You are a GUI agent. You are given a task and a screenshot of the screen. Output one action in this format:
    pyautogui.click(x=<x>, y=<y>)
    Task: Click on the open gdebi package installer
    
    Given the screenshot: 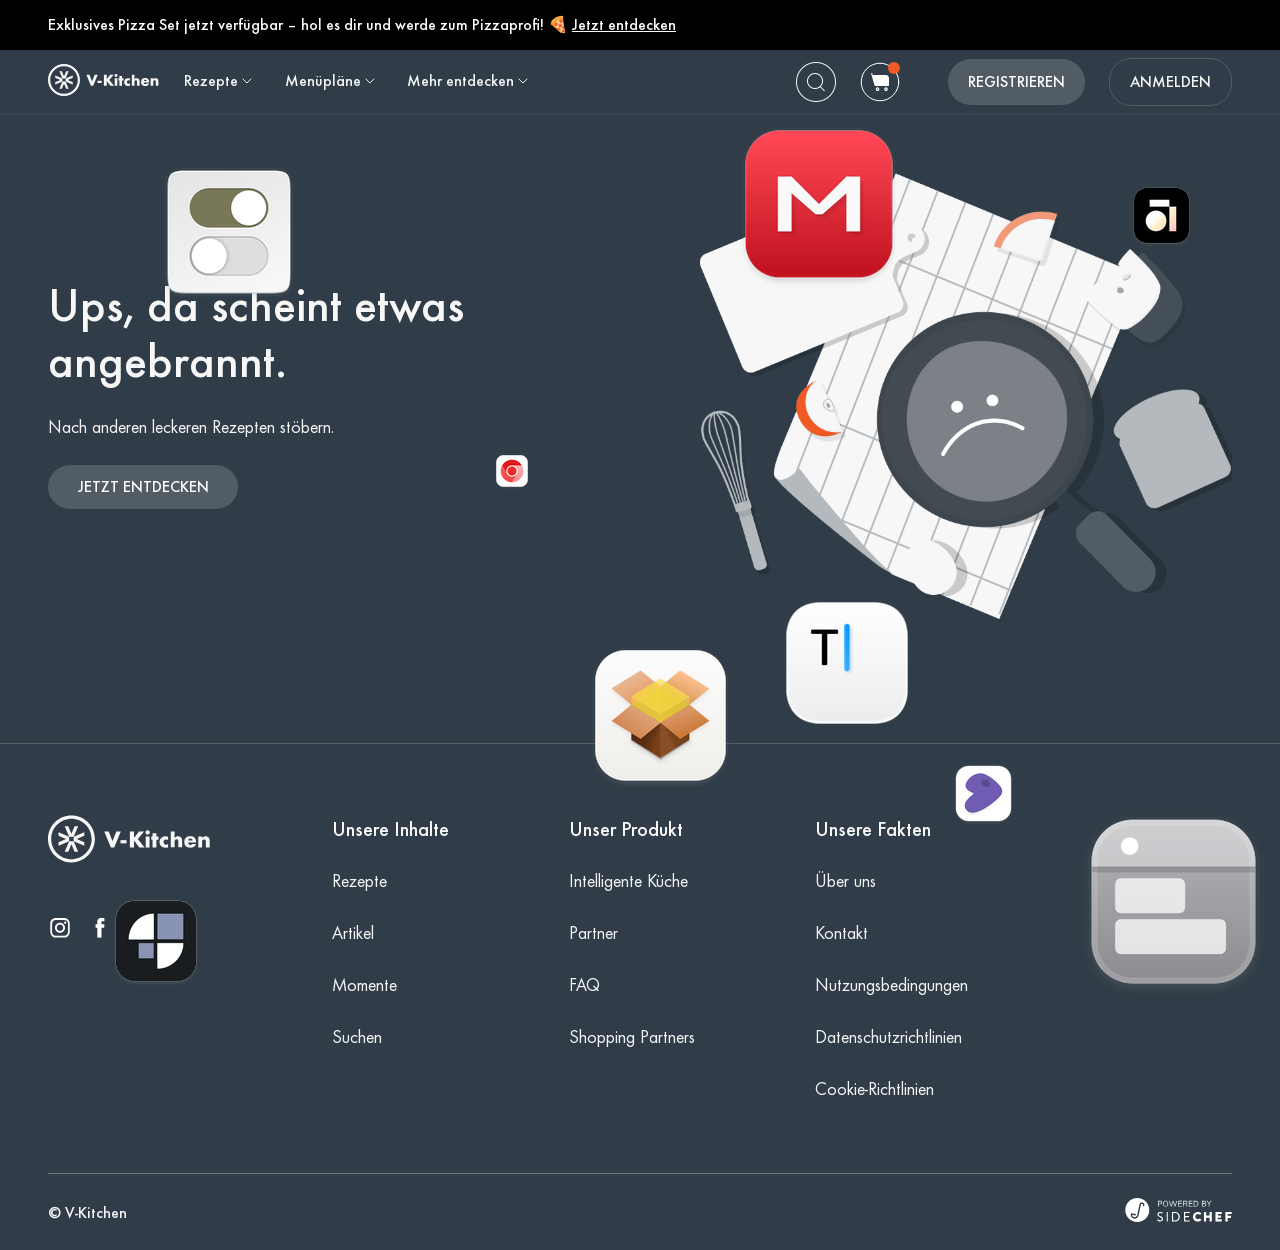 What is the action you would take?
    pyautogui.click(x=660, y=715)
    